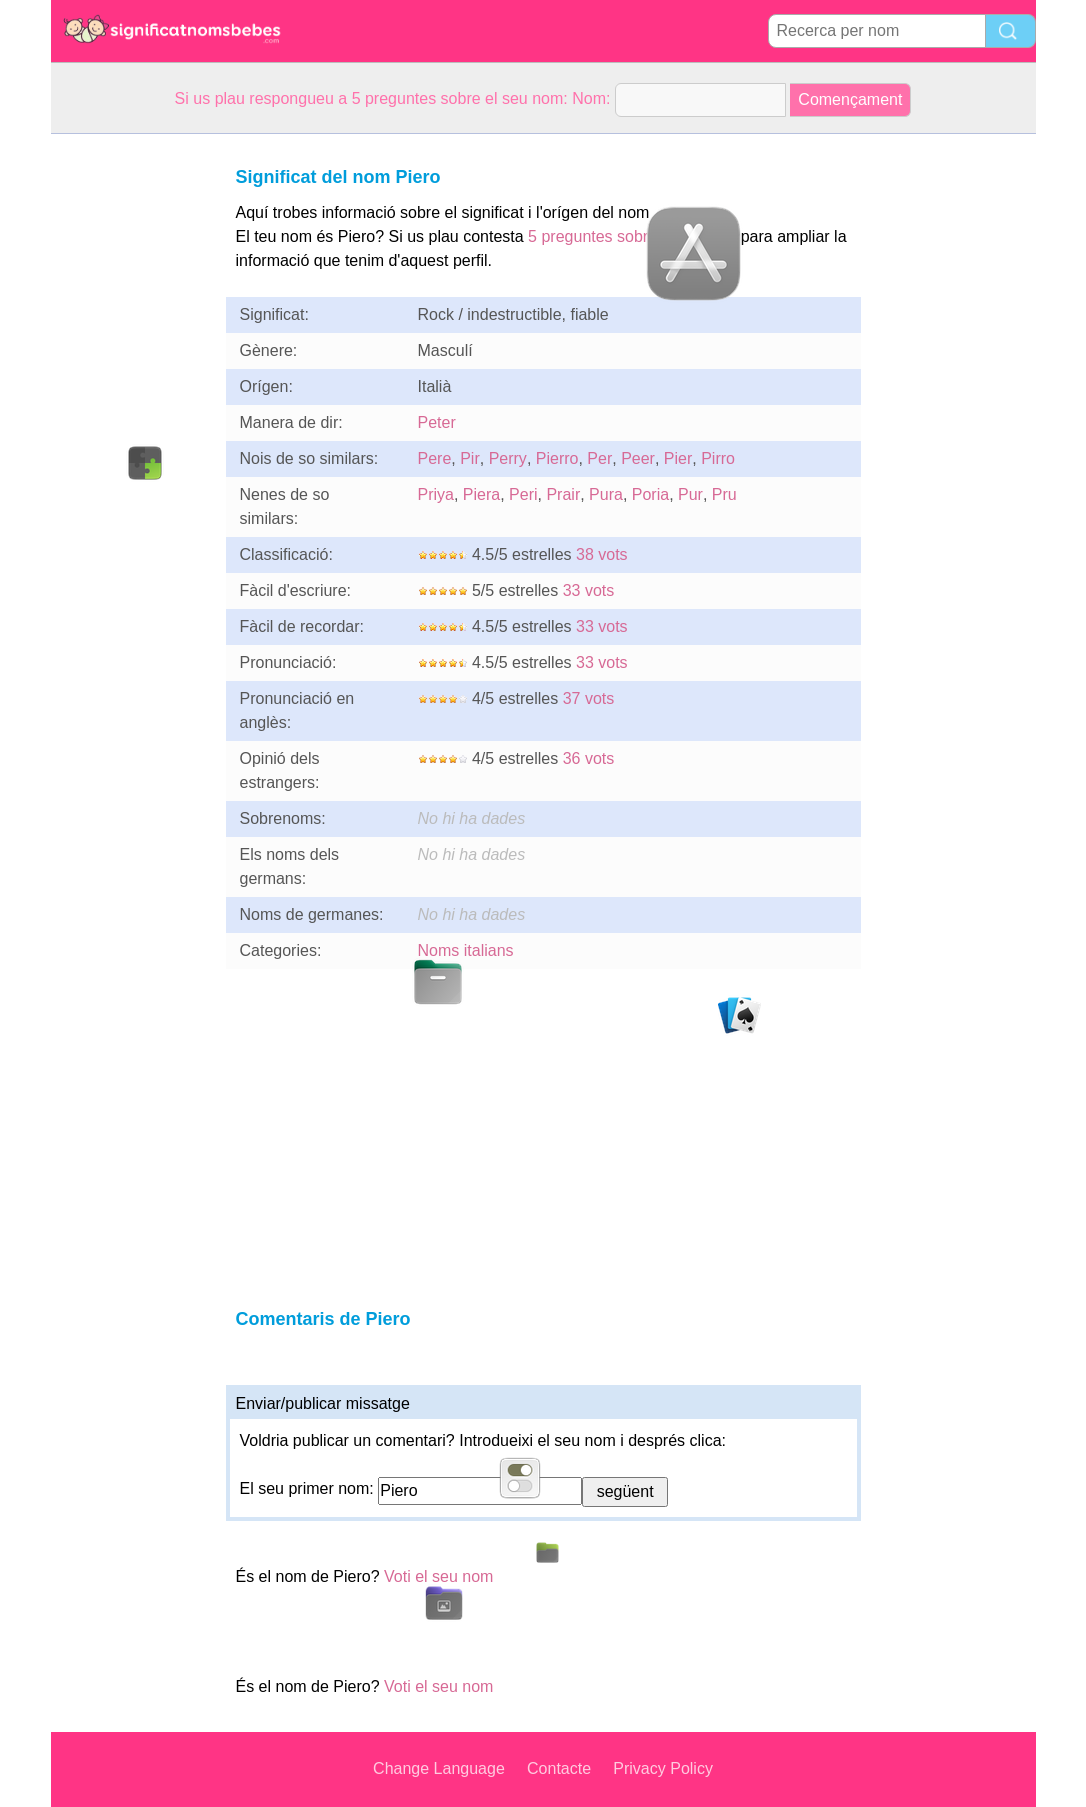  What do you see at coordinates (438, 982) in the screenshot?
I see `open the file manager application` at bounding box center [438, 982].